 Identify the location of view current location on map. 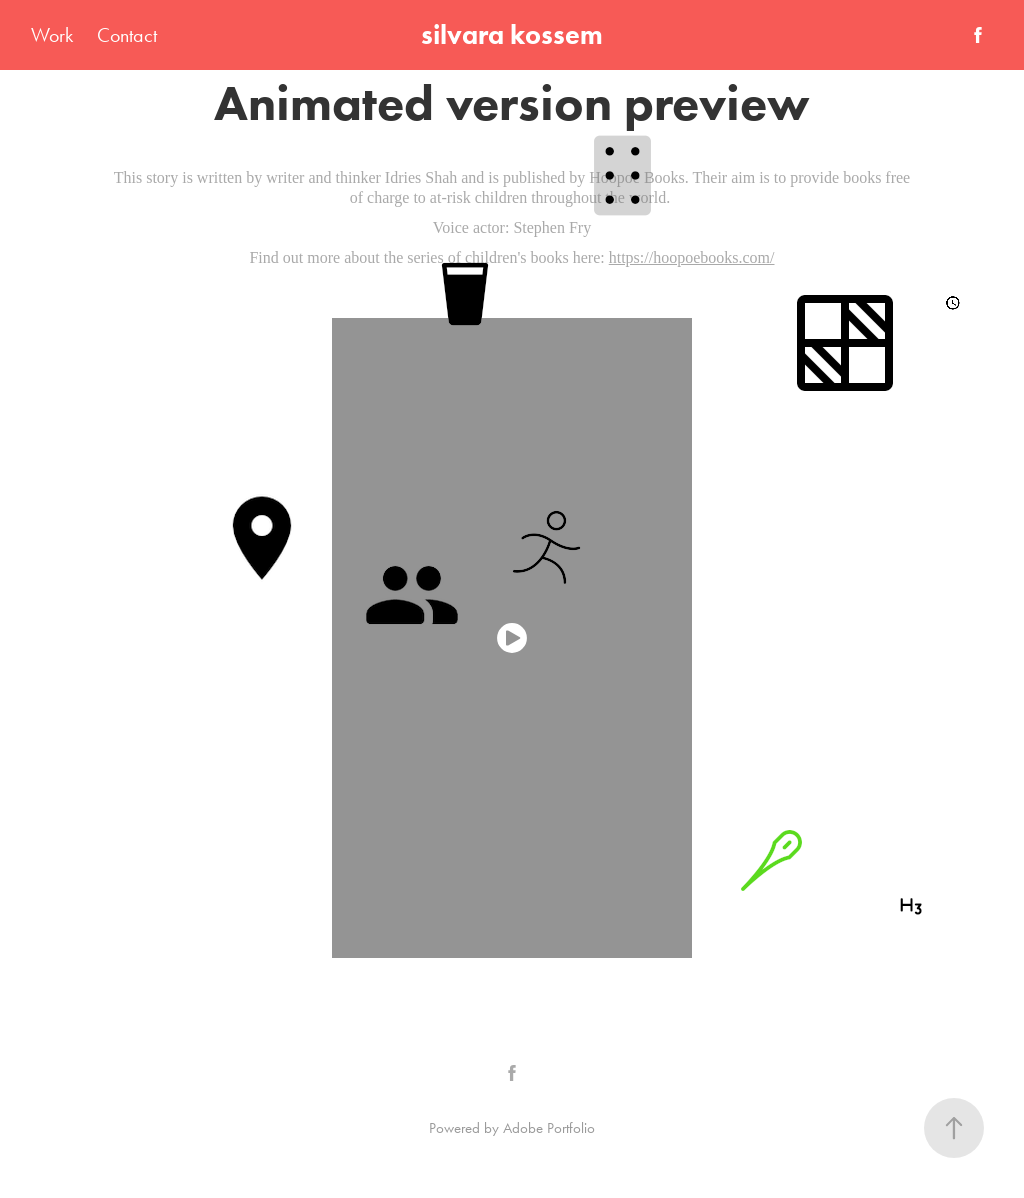
(262, 538).